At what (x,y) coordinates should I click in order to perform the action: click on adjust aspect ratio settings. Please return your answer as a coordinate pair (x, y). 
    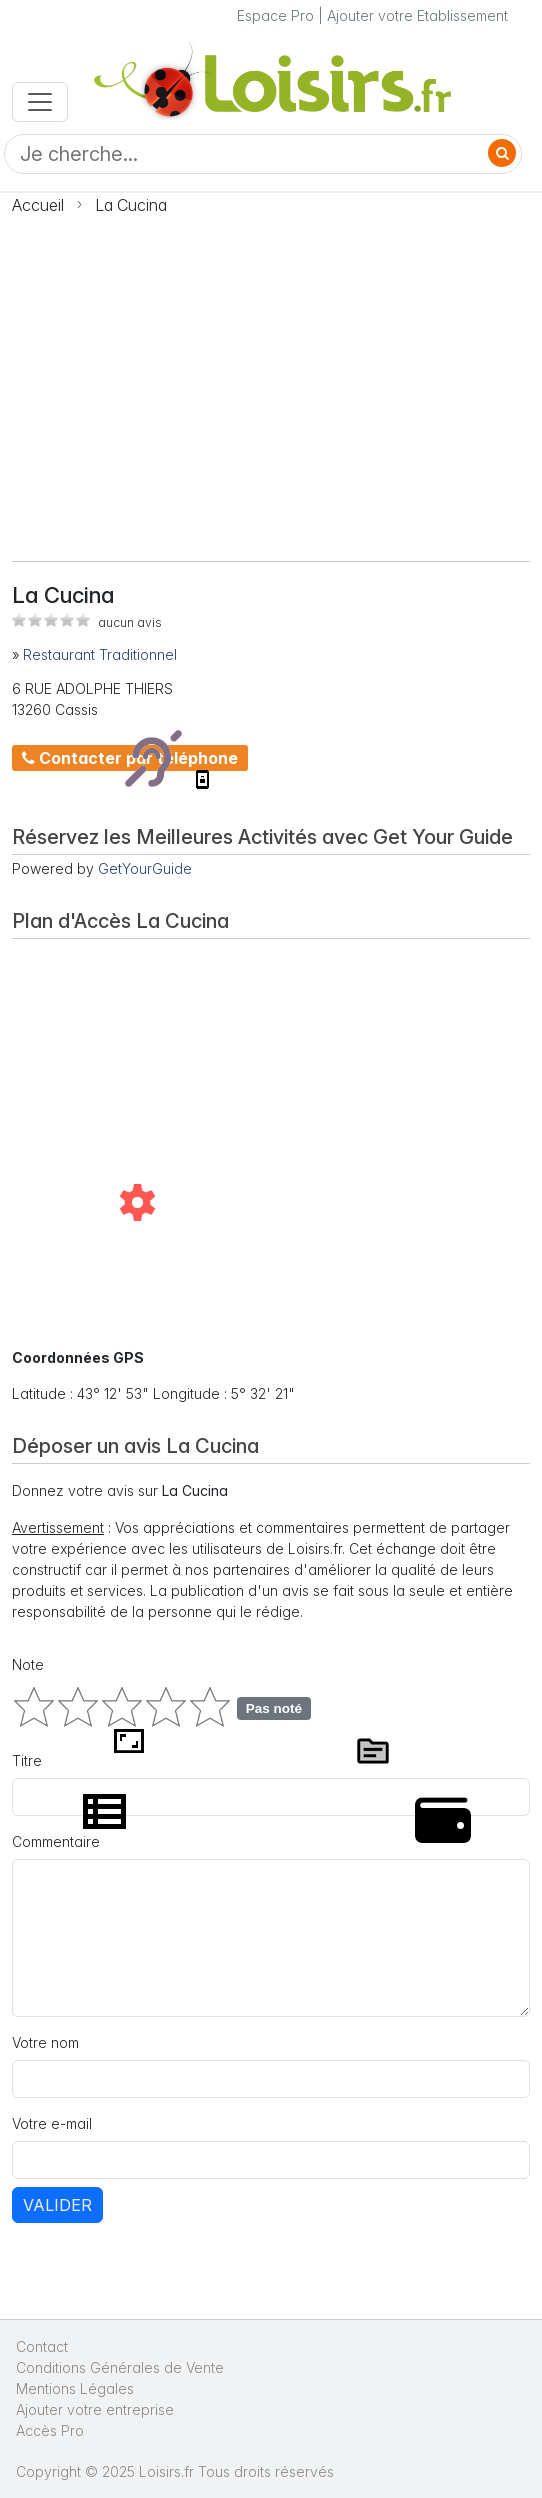
    Looking at the image, I should click on (129, 1741).